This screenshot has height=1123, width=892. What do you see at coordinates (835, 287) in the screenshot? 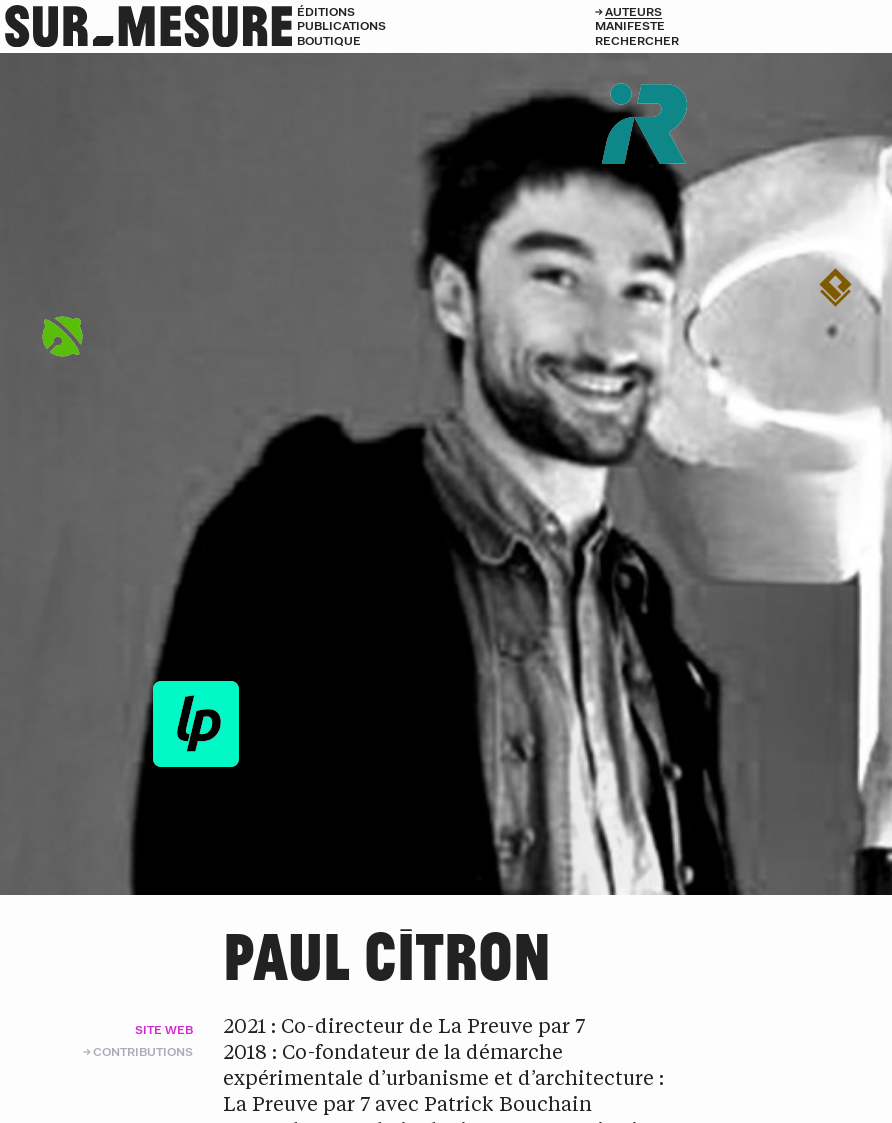
I see `open Visual Paradigm application` at bounding box center [835, 287].